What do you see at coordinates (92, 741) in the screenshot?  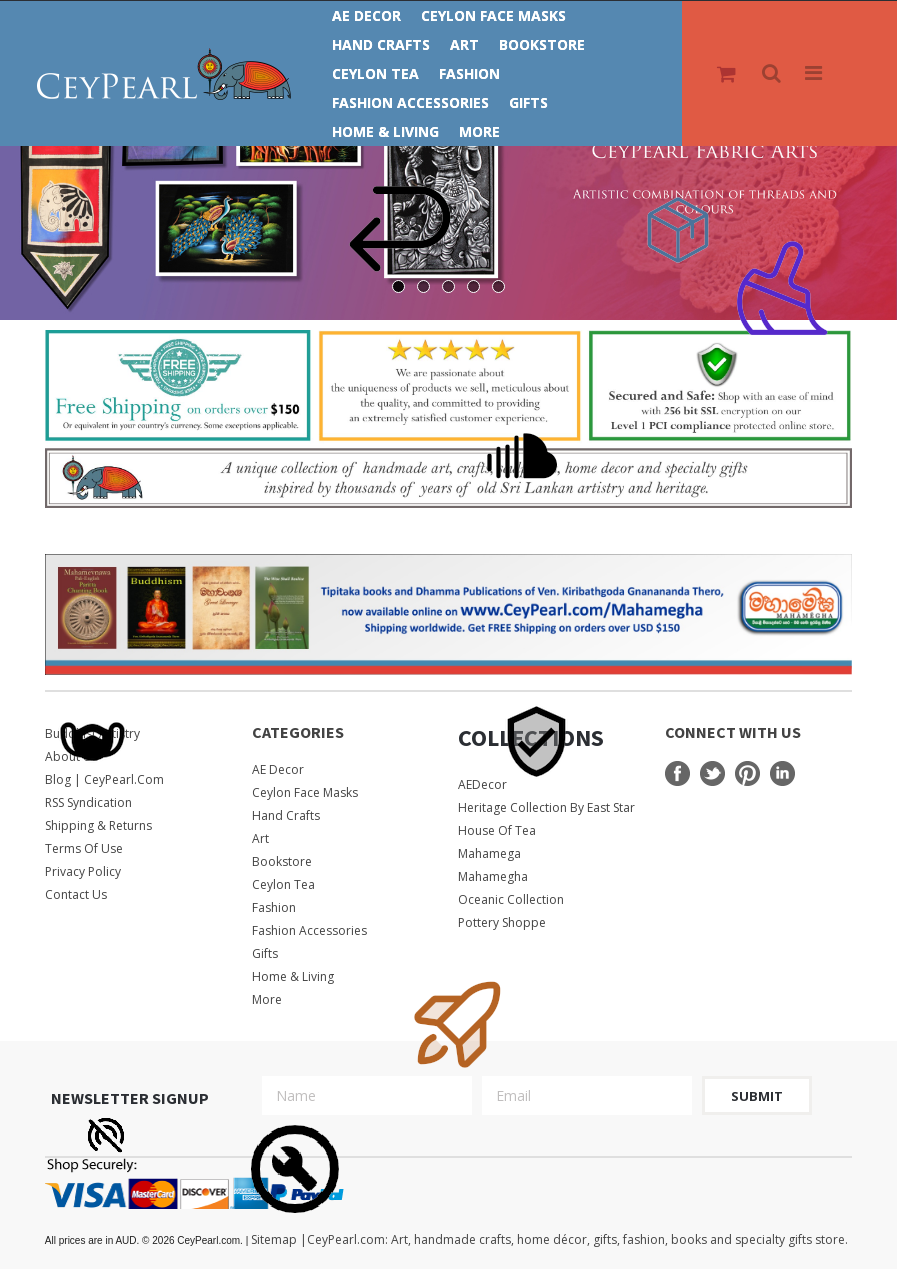 I see `indicates mask required or health safety guidelines` at bounding box center [92, 741].